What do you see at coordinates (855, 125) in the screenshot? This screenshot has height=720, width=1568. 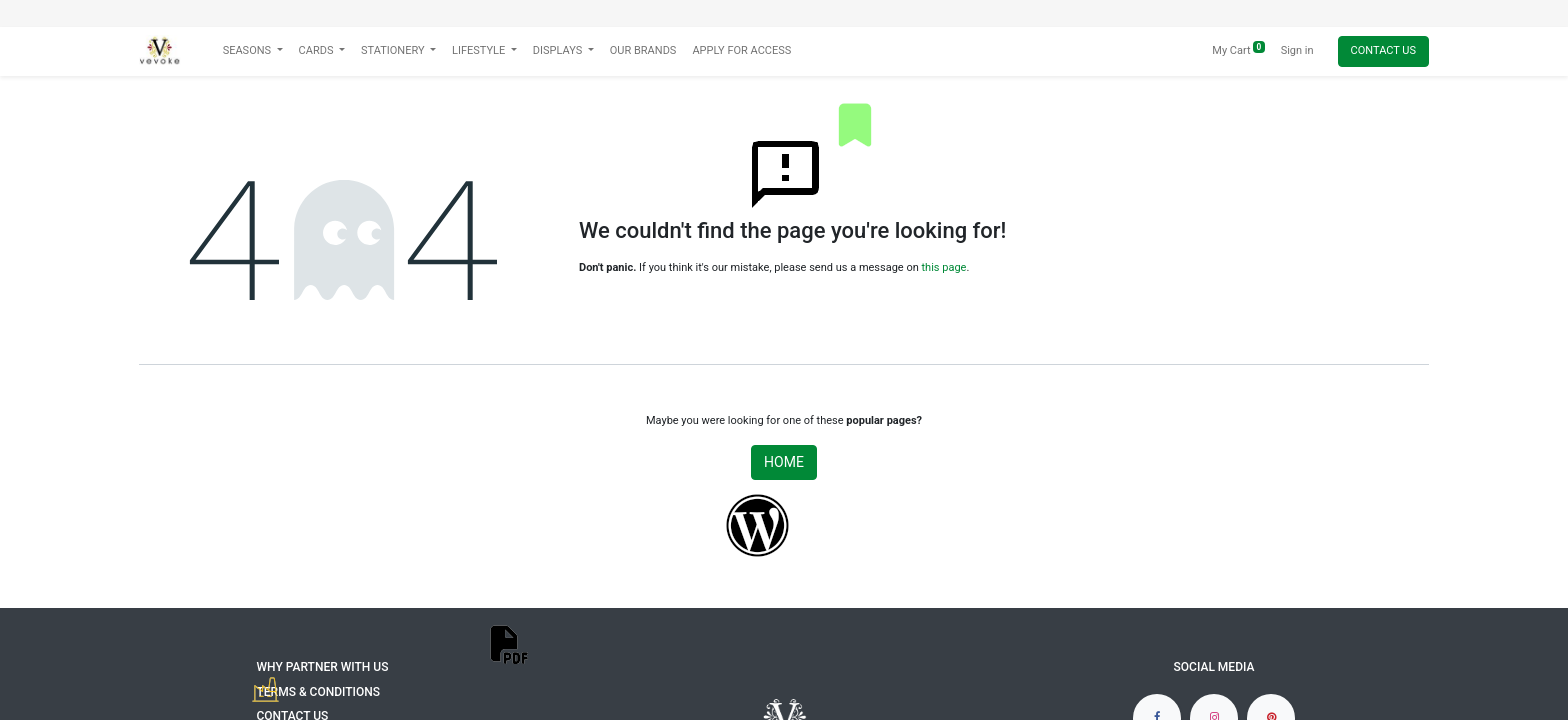 I see `save this item for later` at bounding box center [855, 125].